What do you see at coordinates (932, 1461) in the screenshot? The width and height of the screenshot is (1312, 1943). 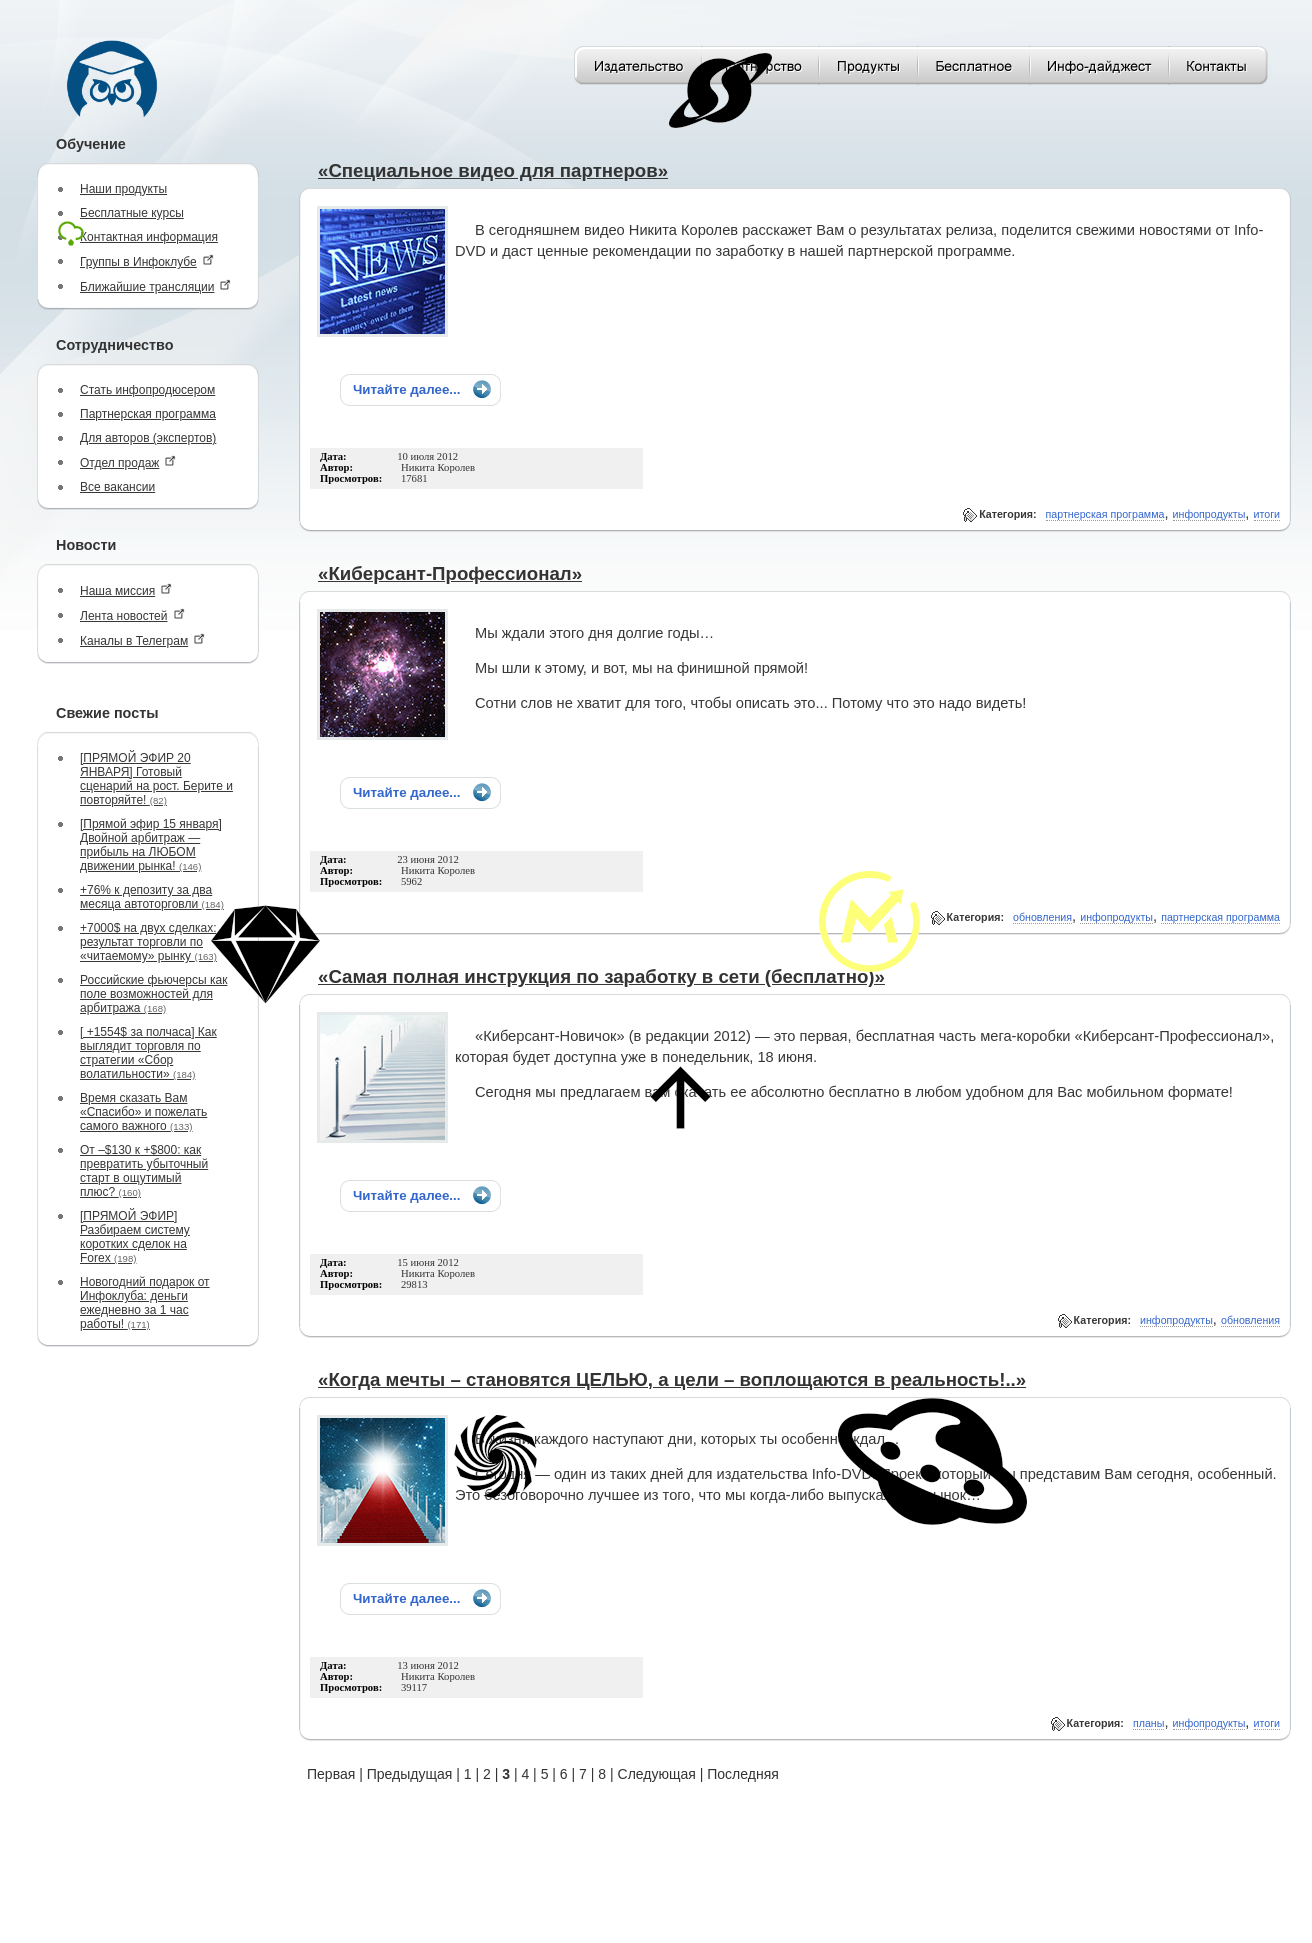 I see `open hoppscotch api testing tool` at bounding box center [932, 1461].